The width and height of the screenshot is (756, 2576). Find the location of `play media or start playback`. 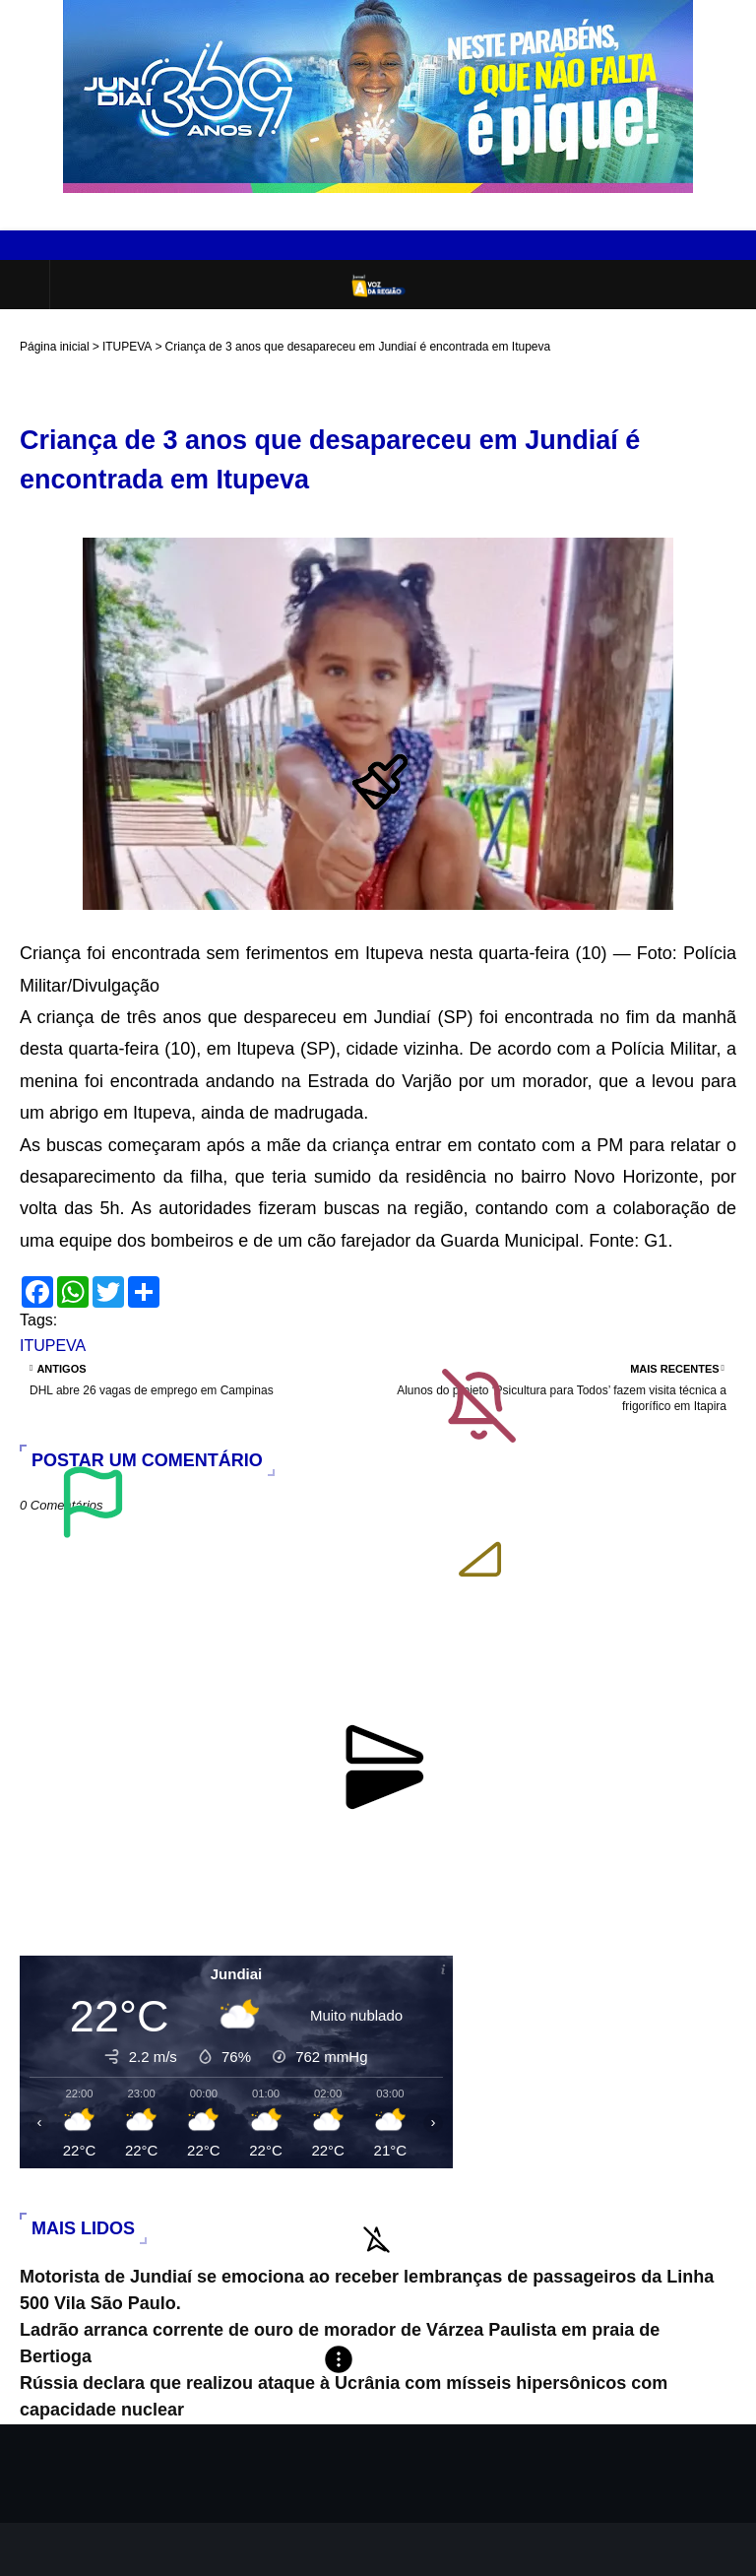

play media or start playback is located at coordinates (479, 1559).